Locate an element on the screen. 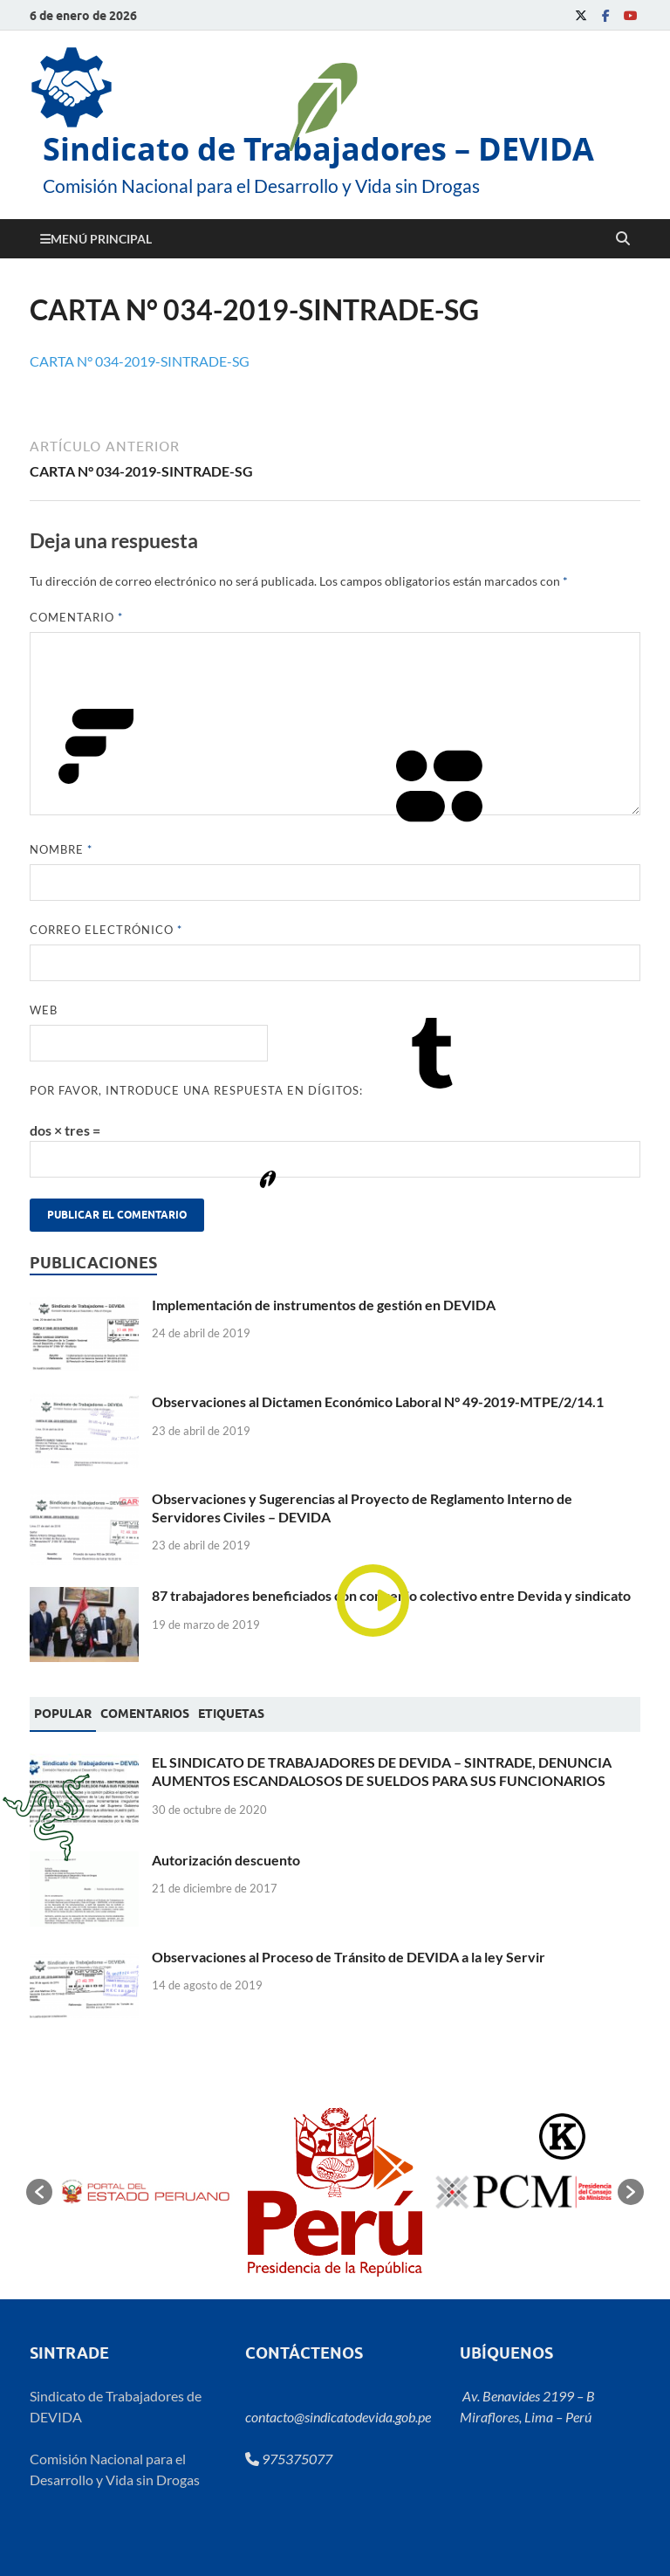  visit razer website or store is located at coordinates (46, 1817).